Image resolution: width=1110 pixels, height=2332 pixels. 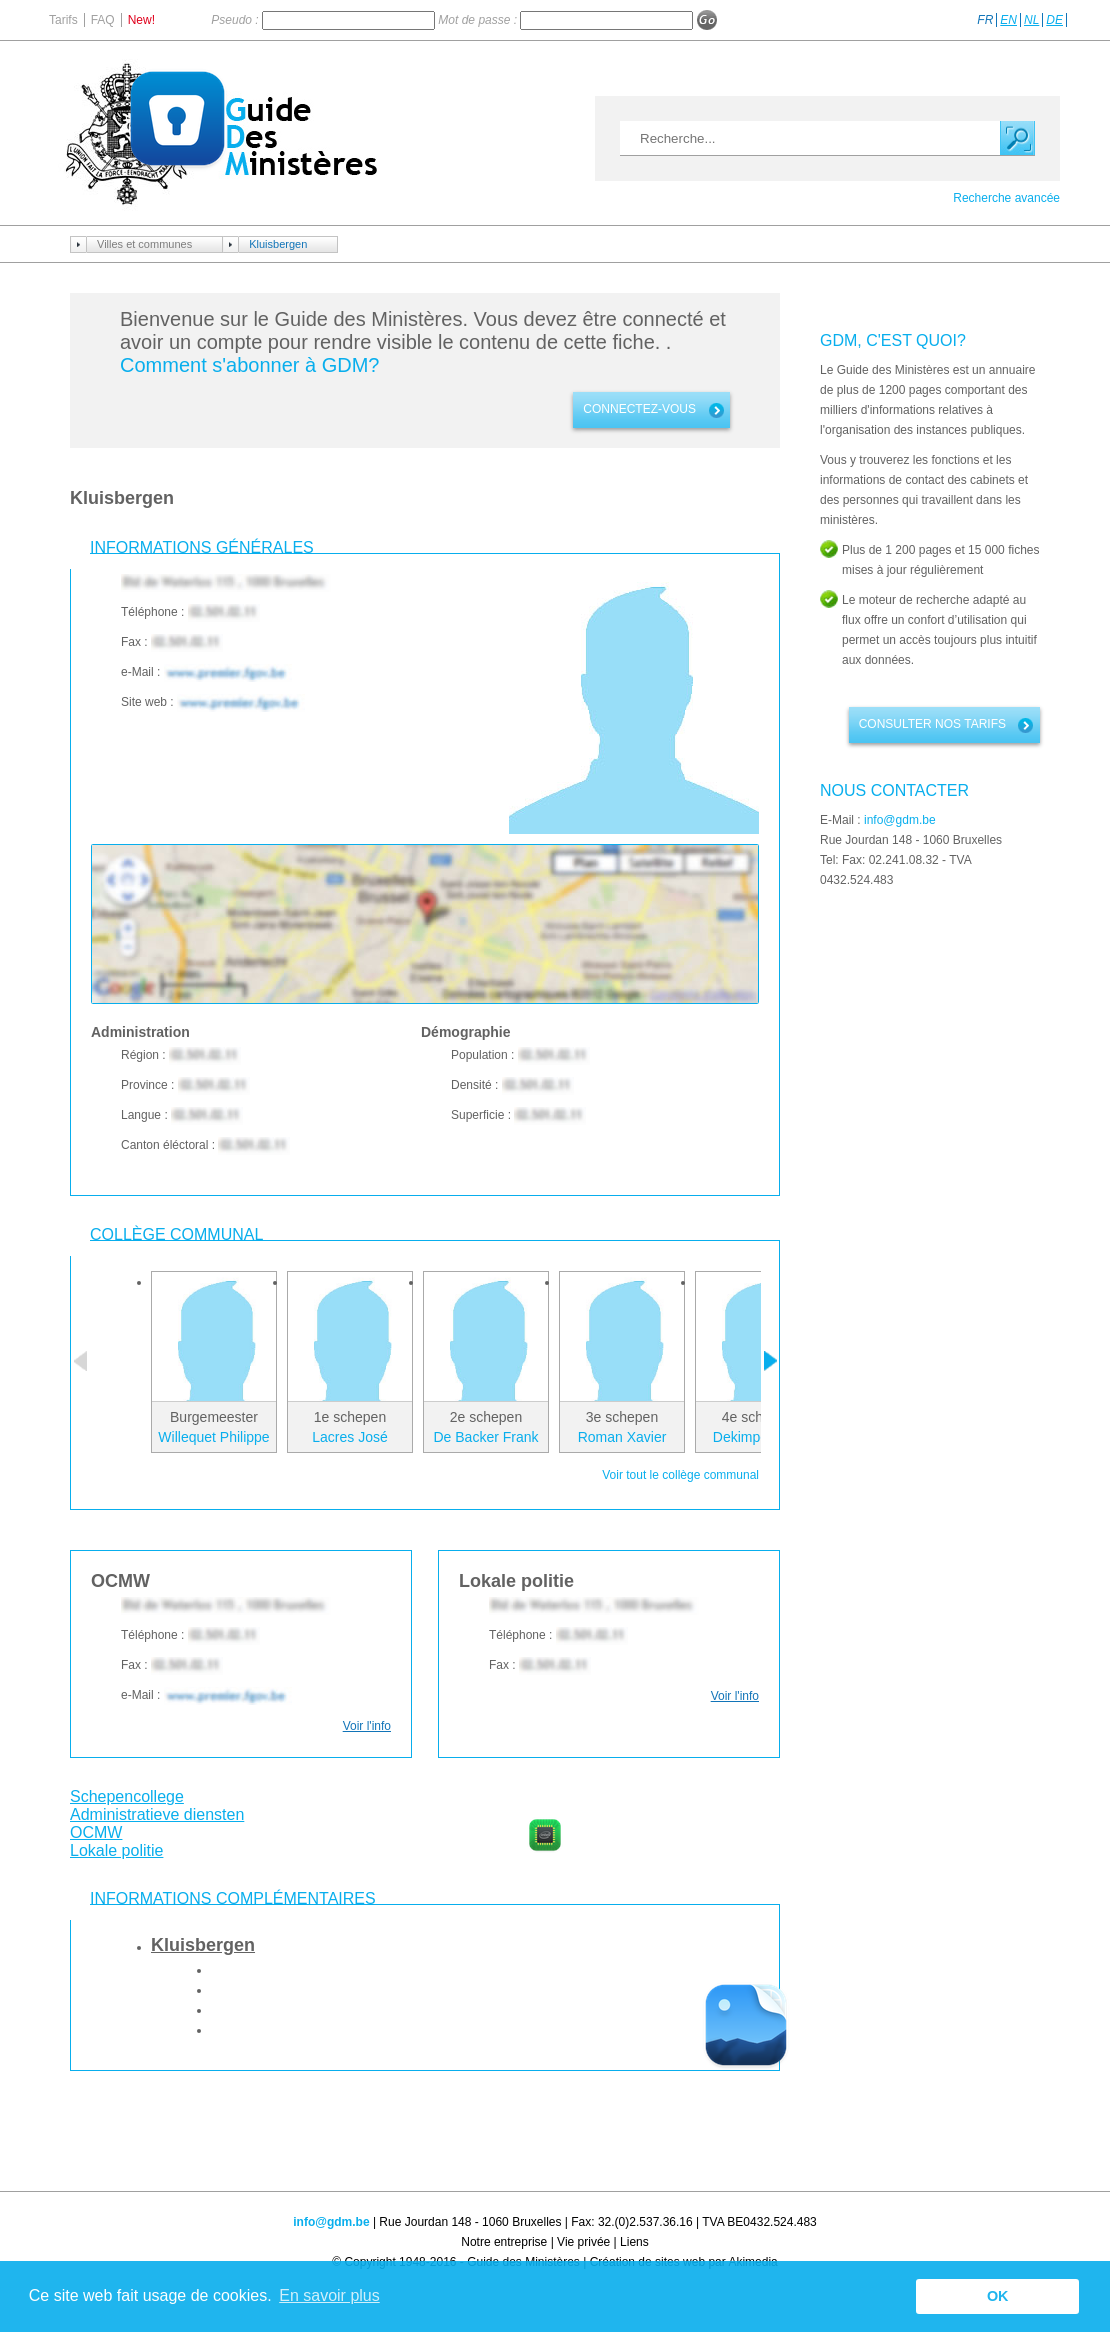 What do you see at coordinates (177, 118) in the screenshot?
I see `open enpass password manager` at bounding box center [177, 118].